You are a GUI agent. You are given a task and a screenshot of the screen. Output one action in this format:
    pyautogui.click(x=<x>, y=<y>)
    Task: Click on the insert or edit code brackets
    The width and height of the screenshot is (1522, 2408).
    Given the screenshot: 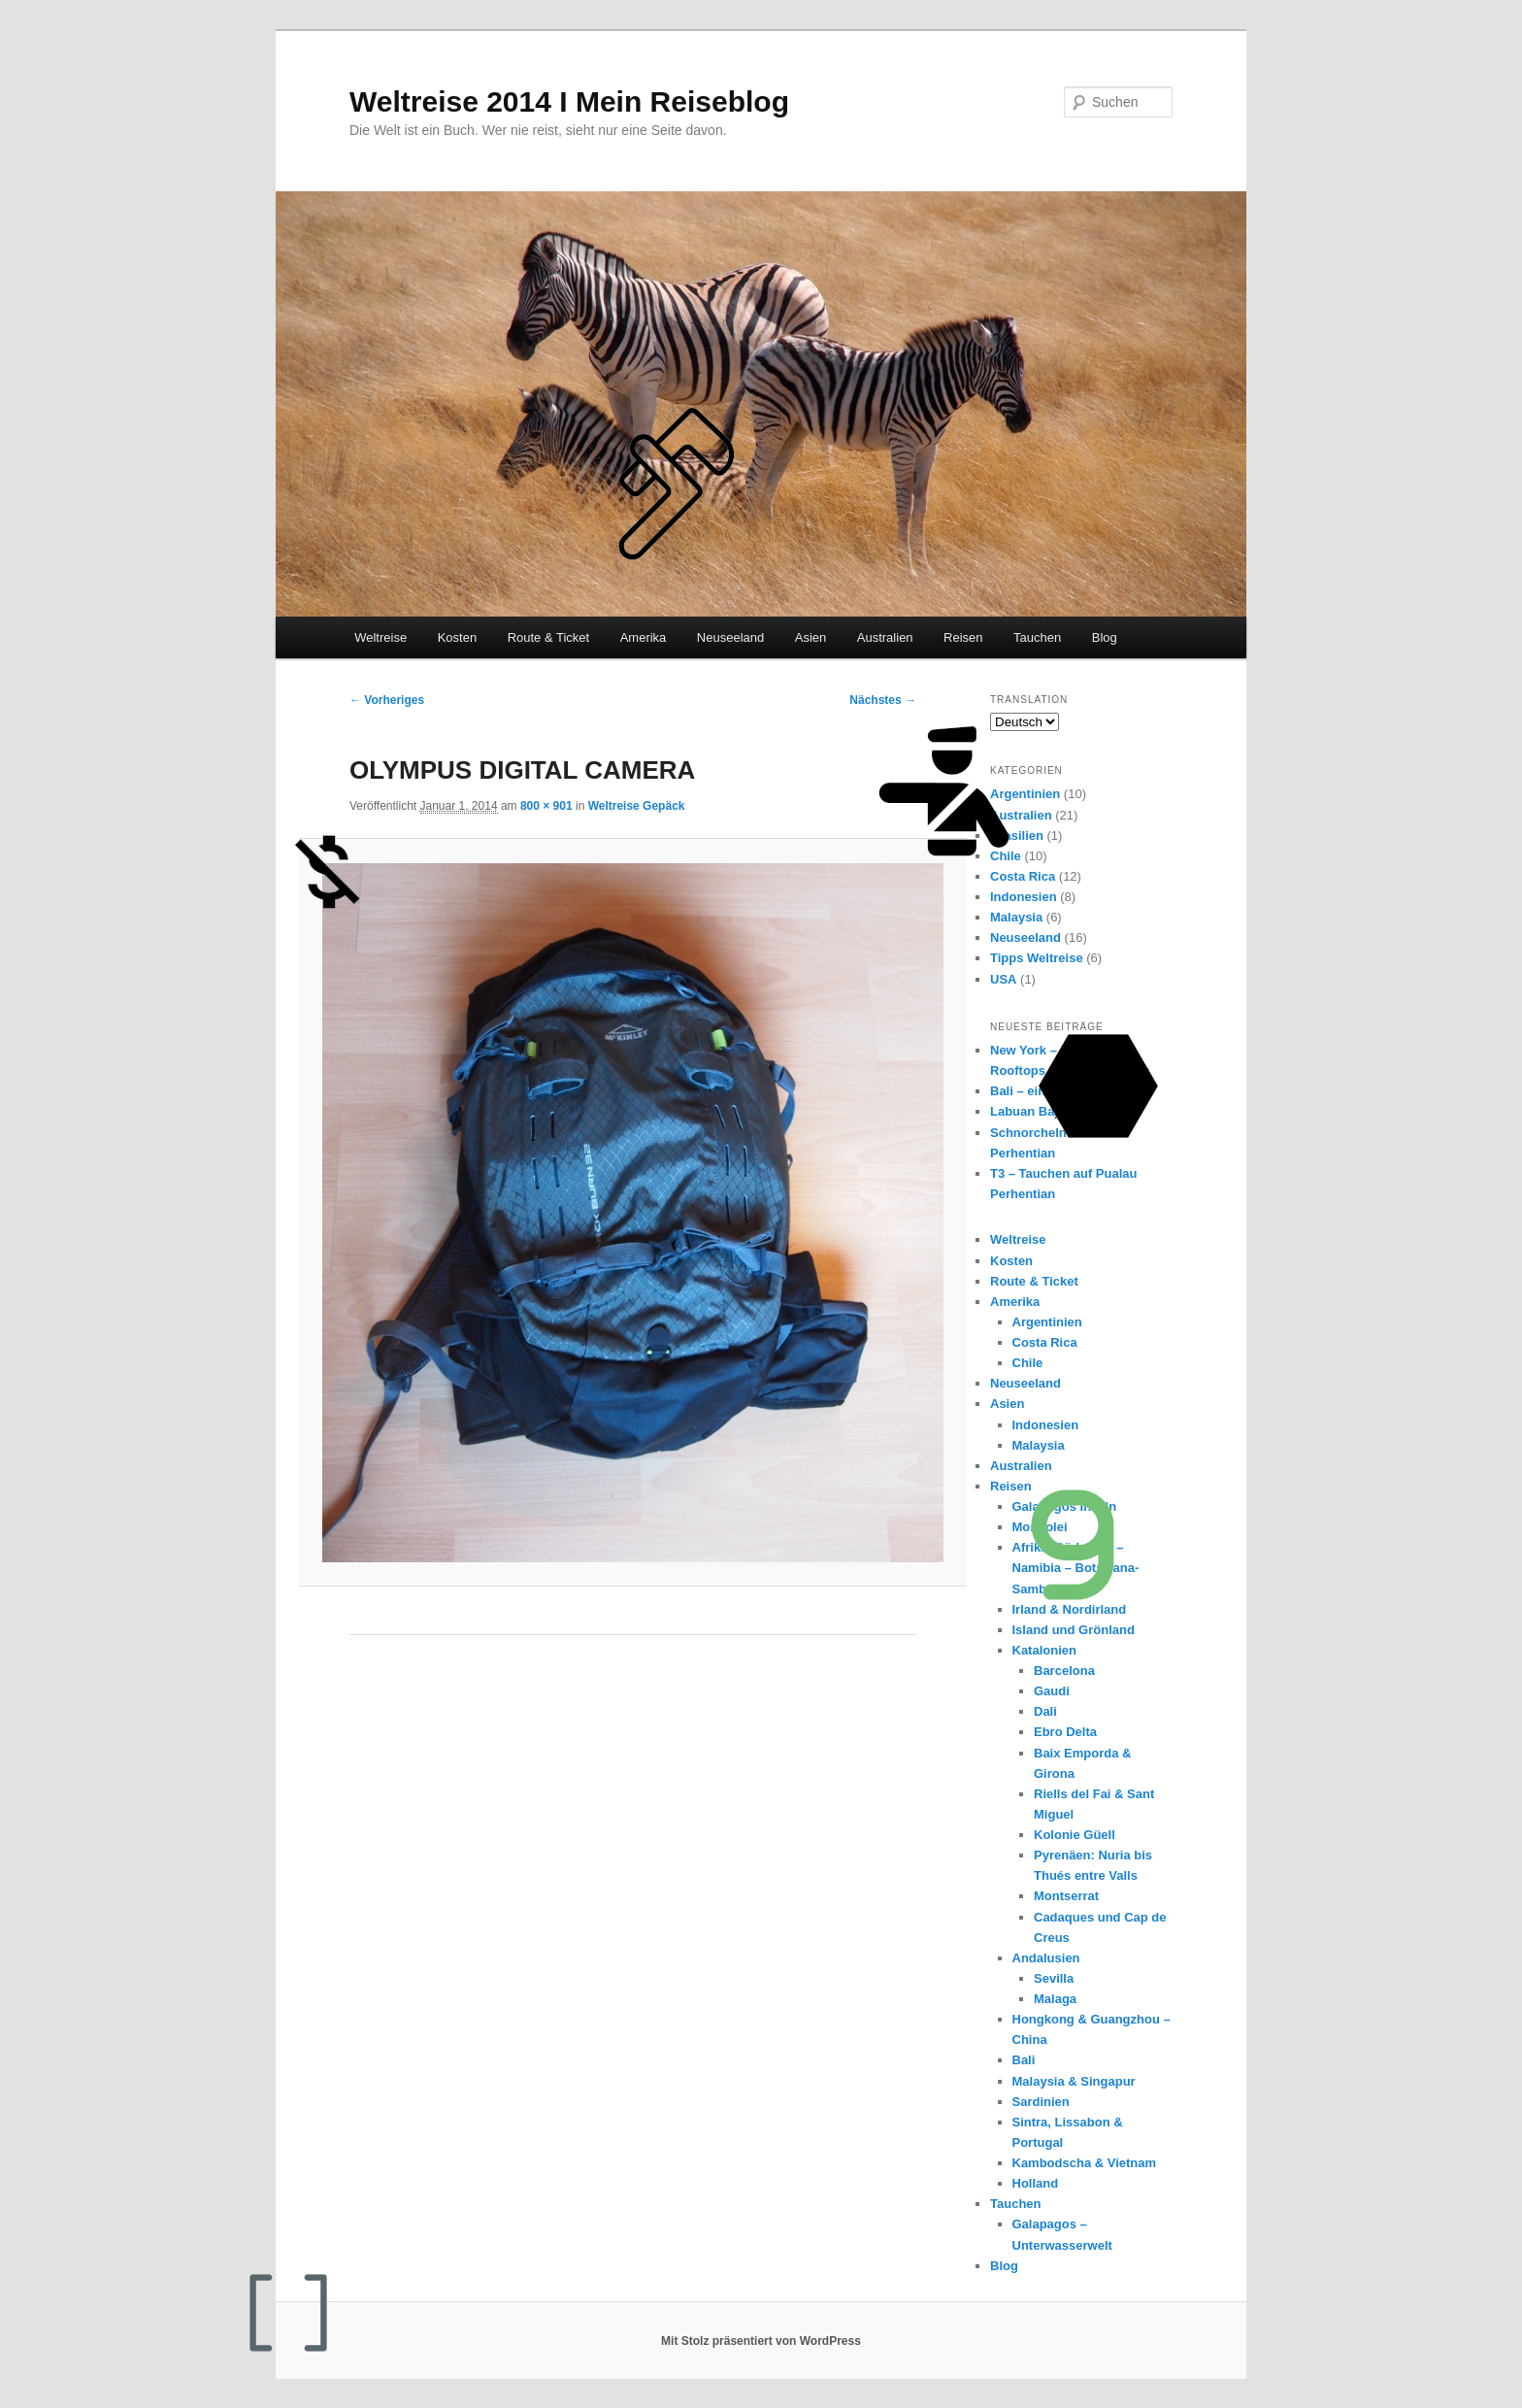 What is the action you would take?
    pyautogui.click(x=288, y=2313)
    